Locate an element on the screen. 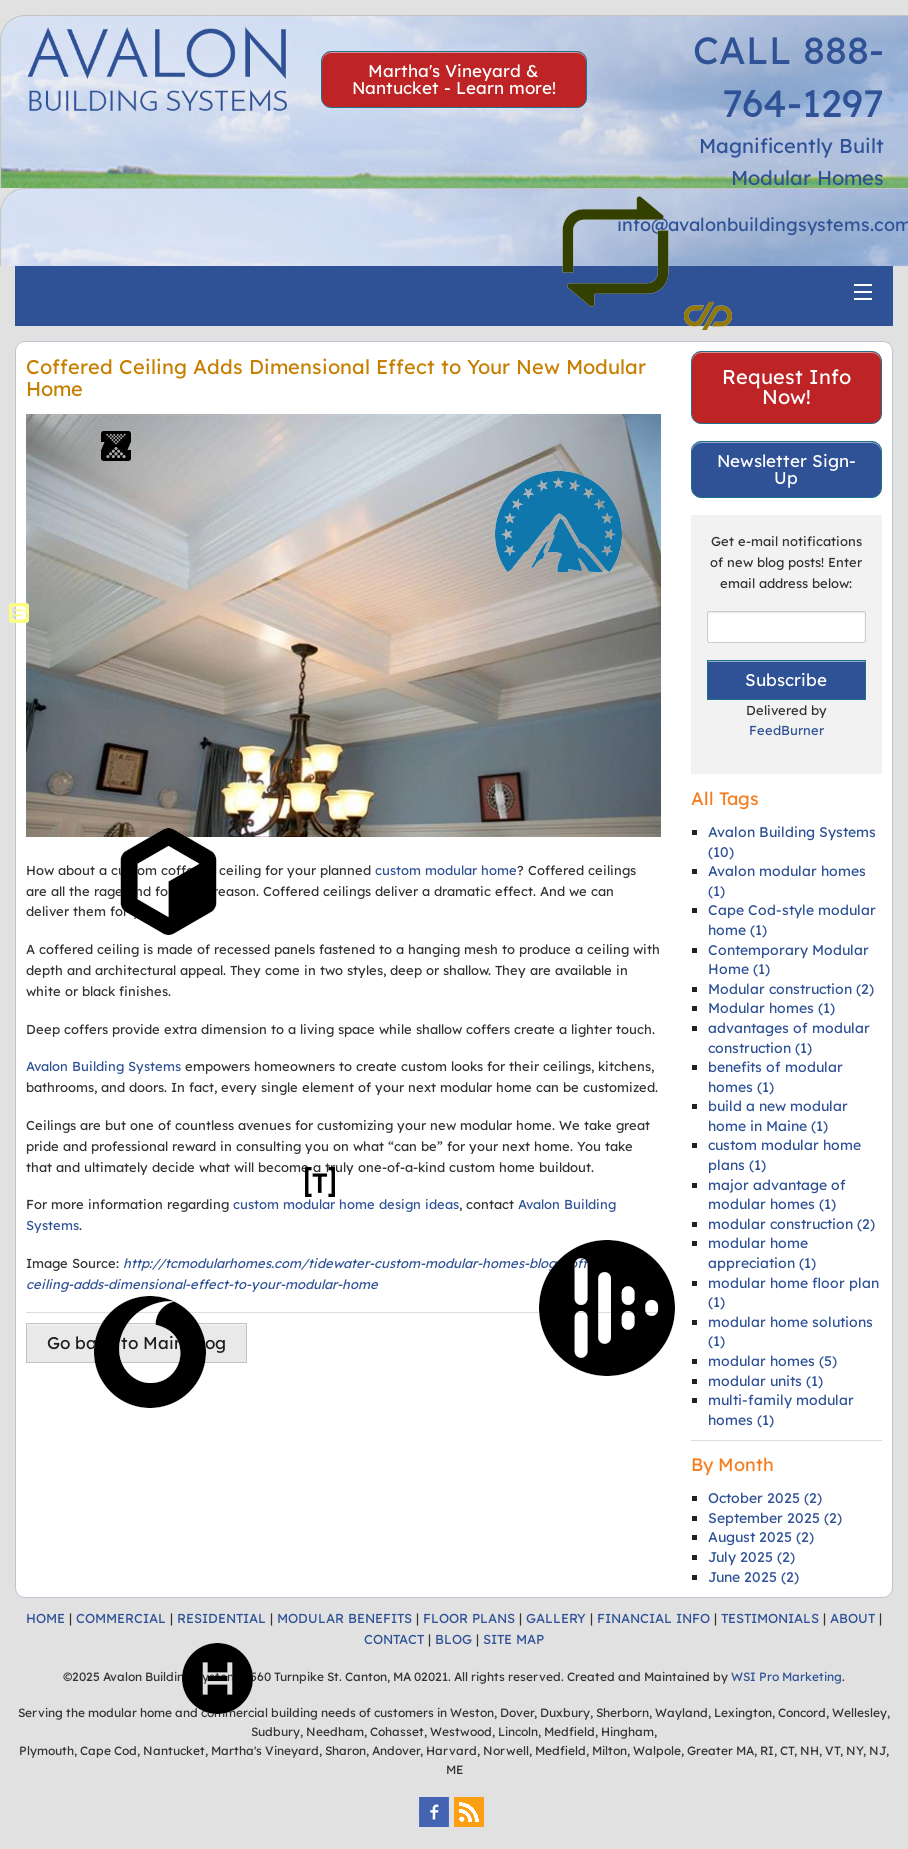 The image size is (908, 1849). open the Paramount+ streaming app is located at coordinates (558, 521).